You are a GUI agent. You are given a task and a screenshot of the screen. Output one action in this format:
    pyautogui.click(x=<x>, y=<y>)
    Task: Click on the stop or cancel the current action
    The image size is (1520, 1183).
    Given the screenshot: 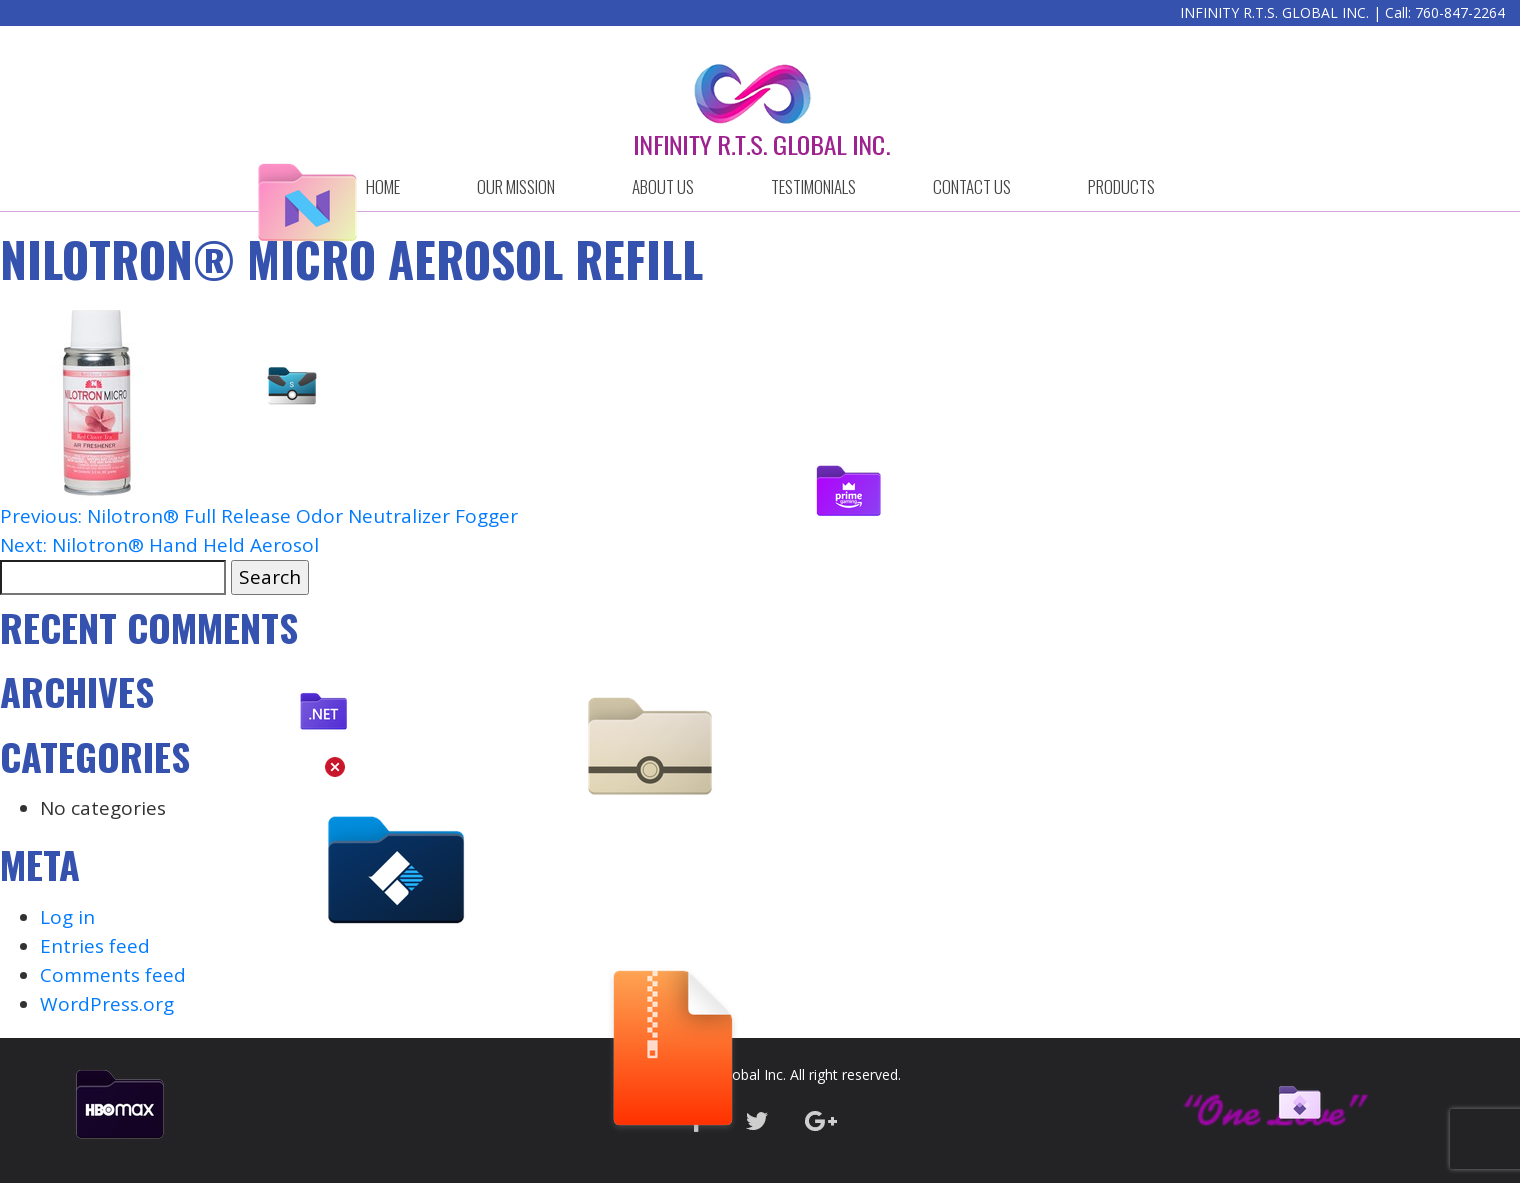 What is the action you would take?
    pyautogui.click(x=335, y=767)
    